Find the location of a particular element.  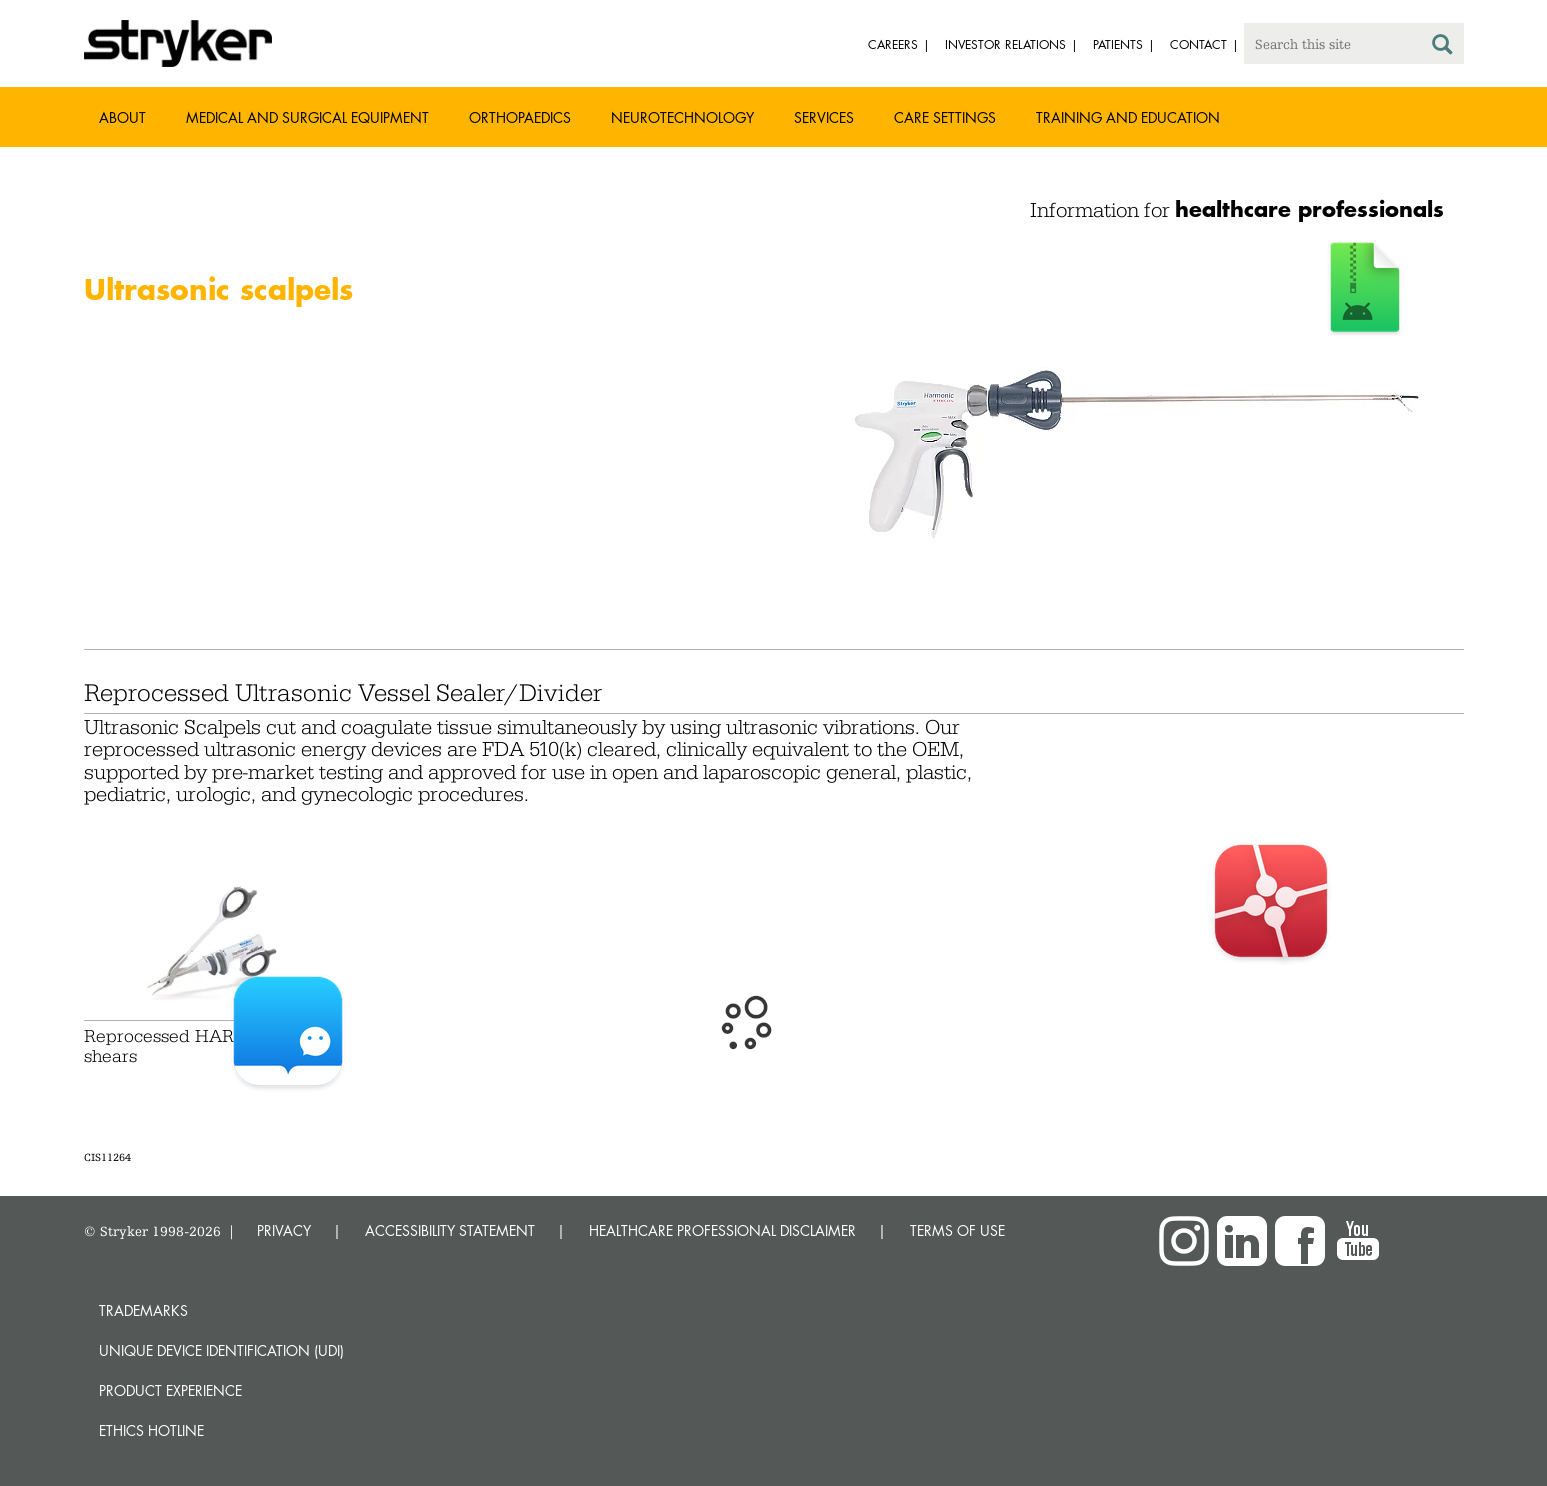

an android application package file is located at coordinates (1365, 289).